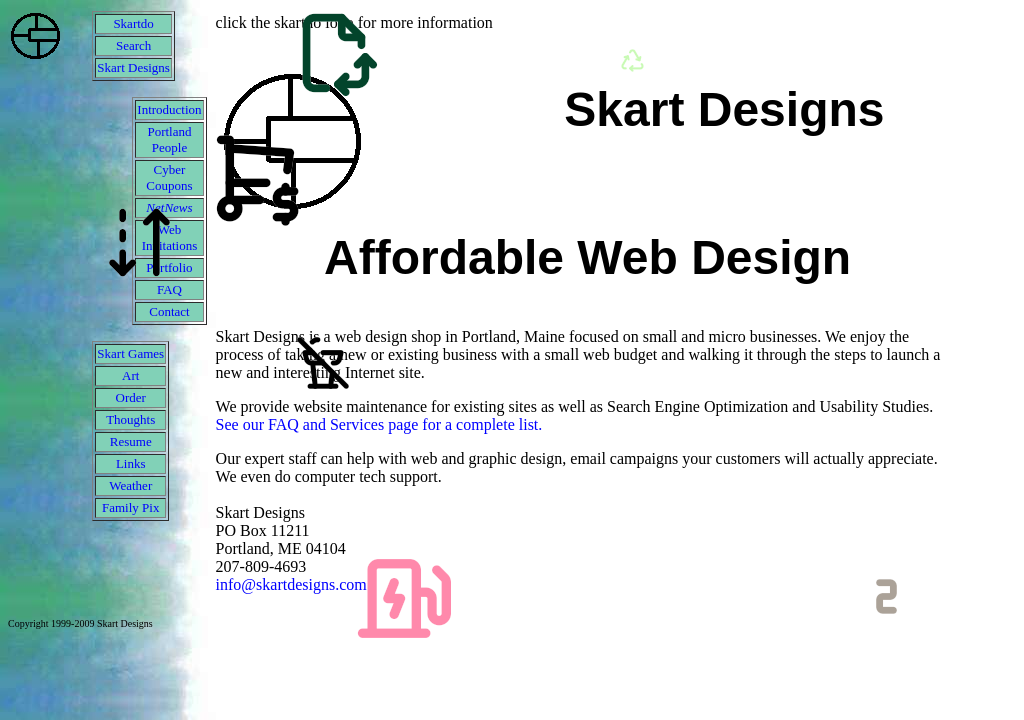 The image size is (1024, 720). I want to click on indicates second item or step in a sequence, so click(886, 596).